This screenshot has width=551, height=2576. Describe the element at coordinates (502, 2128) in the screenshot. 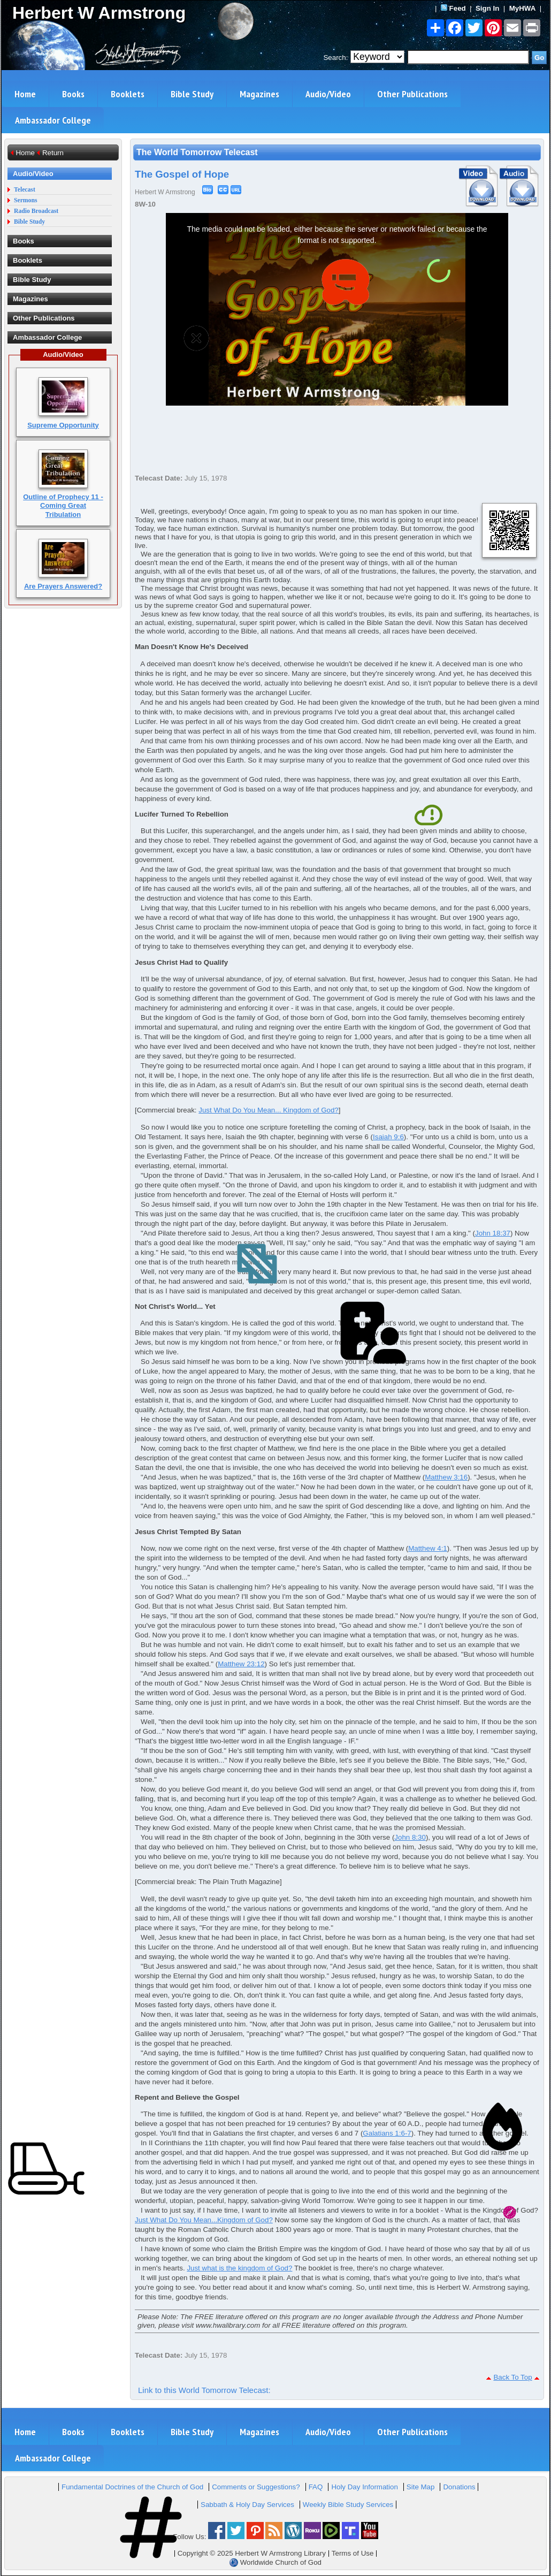

I see `indicates trending or popular content` at that location.